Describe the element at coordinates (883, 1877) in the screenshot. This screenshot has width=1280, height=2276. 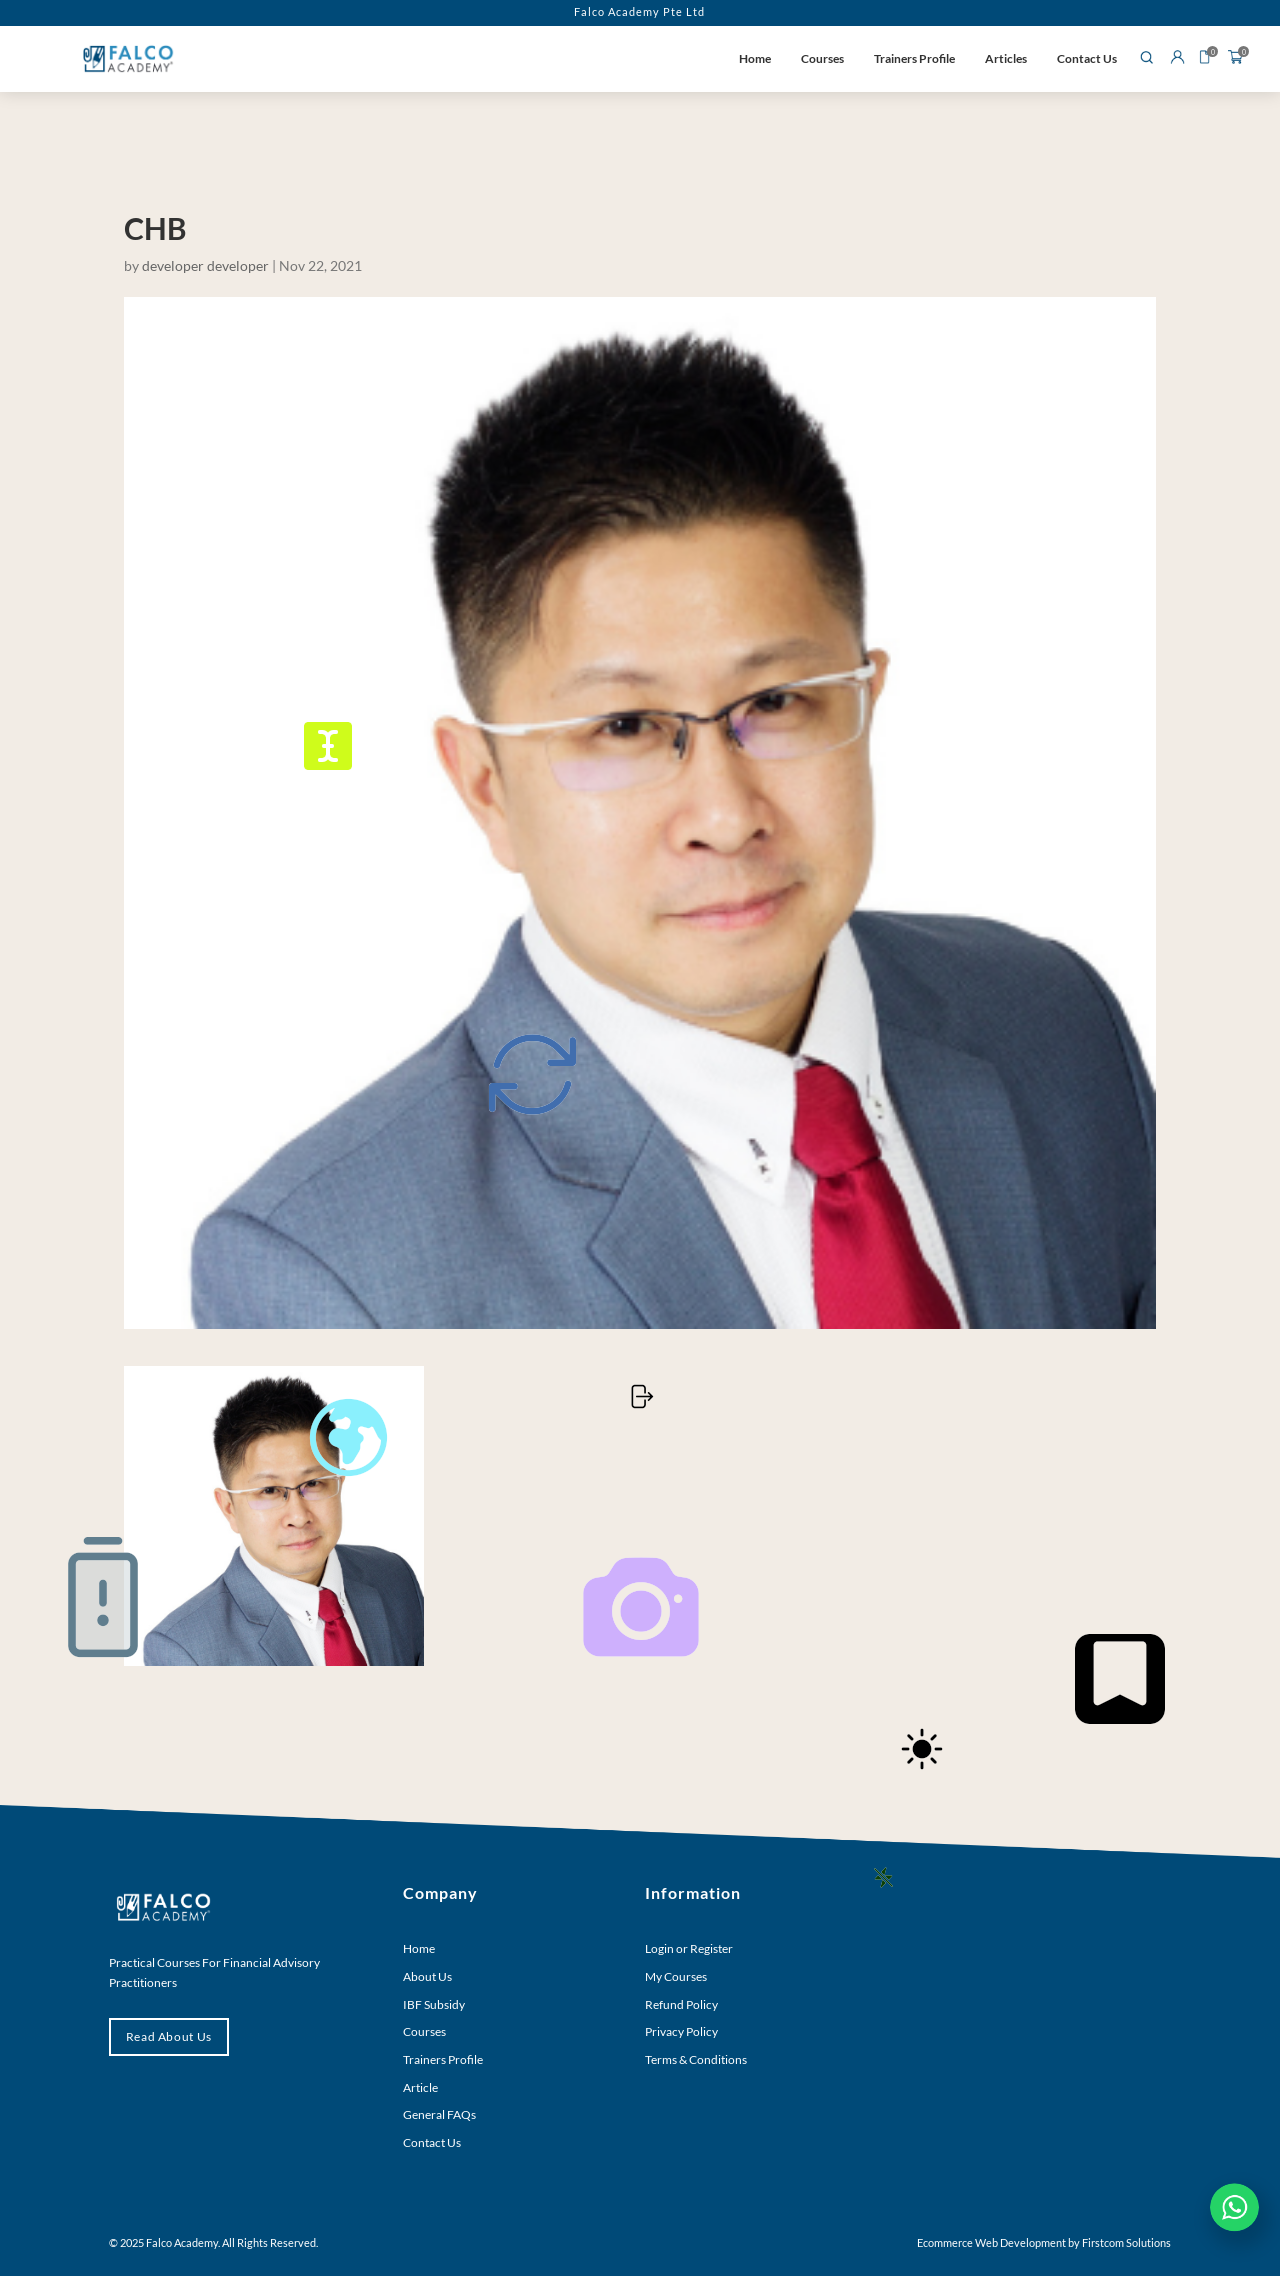
I see `flash or lightning feature disabled` at that location.